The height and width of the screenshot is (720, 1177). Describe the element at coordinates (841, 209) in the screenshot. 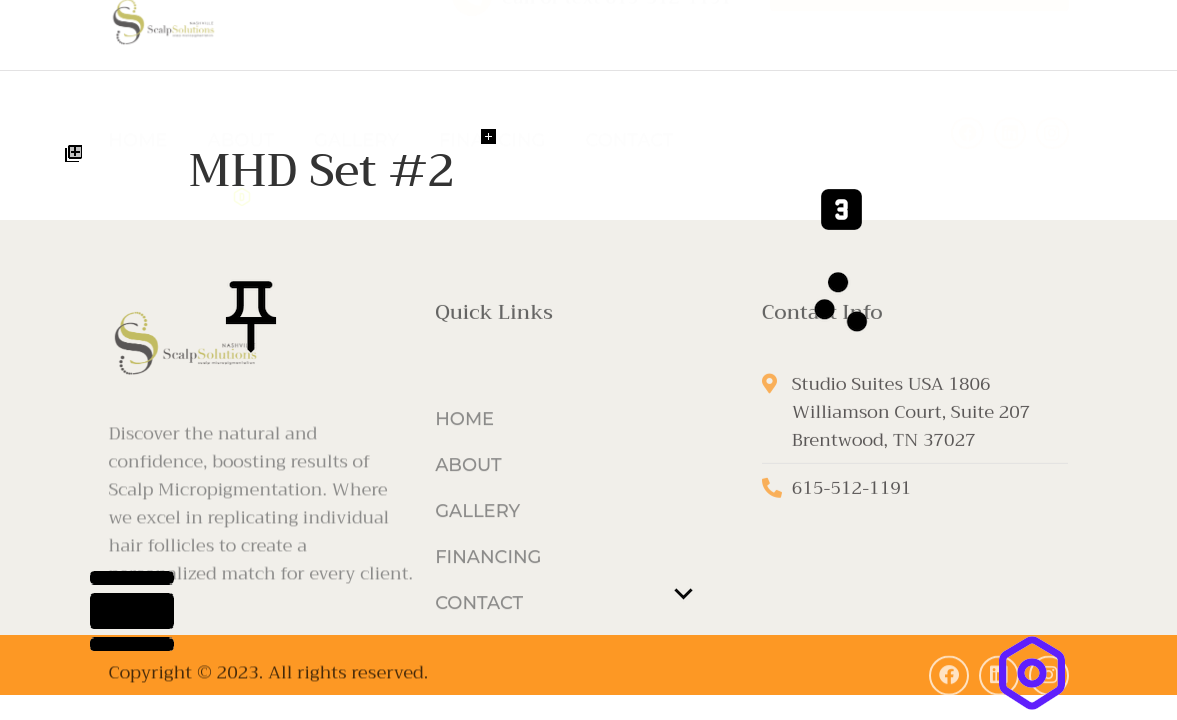

I see `indicates step 3 in a multi-step process` at that location.